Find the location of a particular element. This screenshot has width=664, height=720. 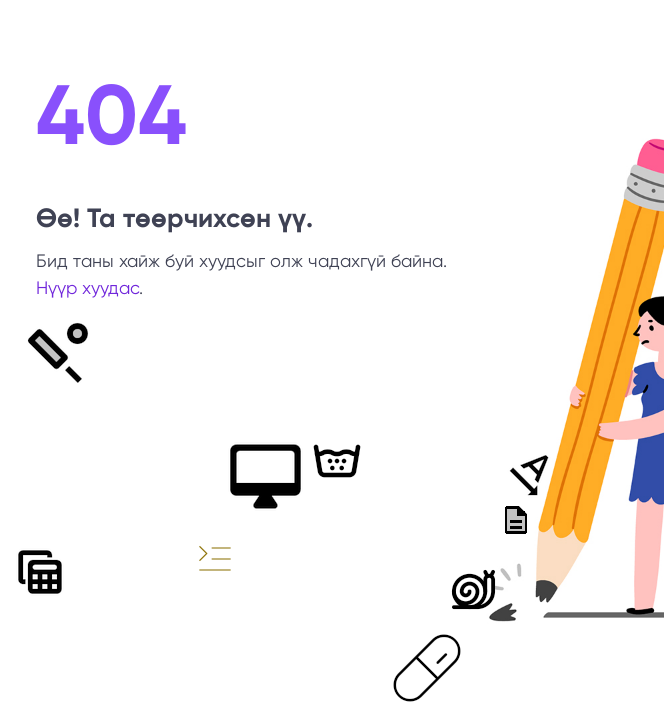

switch to desktop view is located at coordinates (265, 476).